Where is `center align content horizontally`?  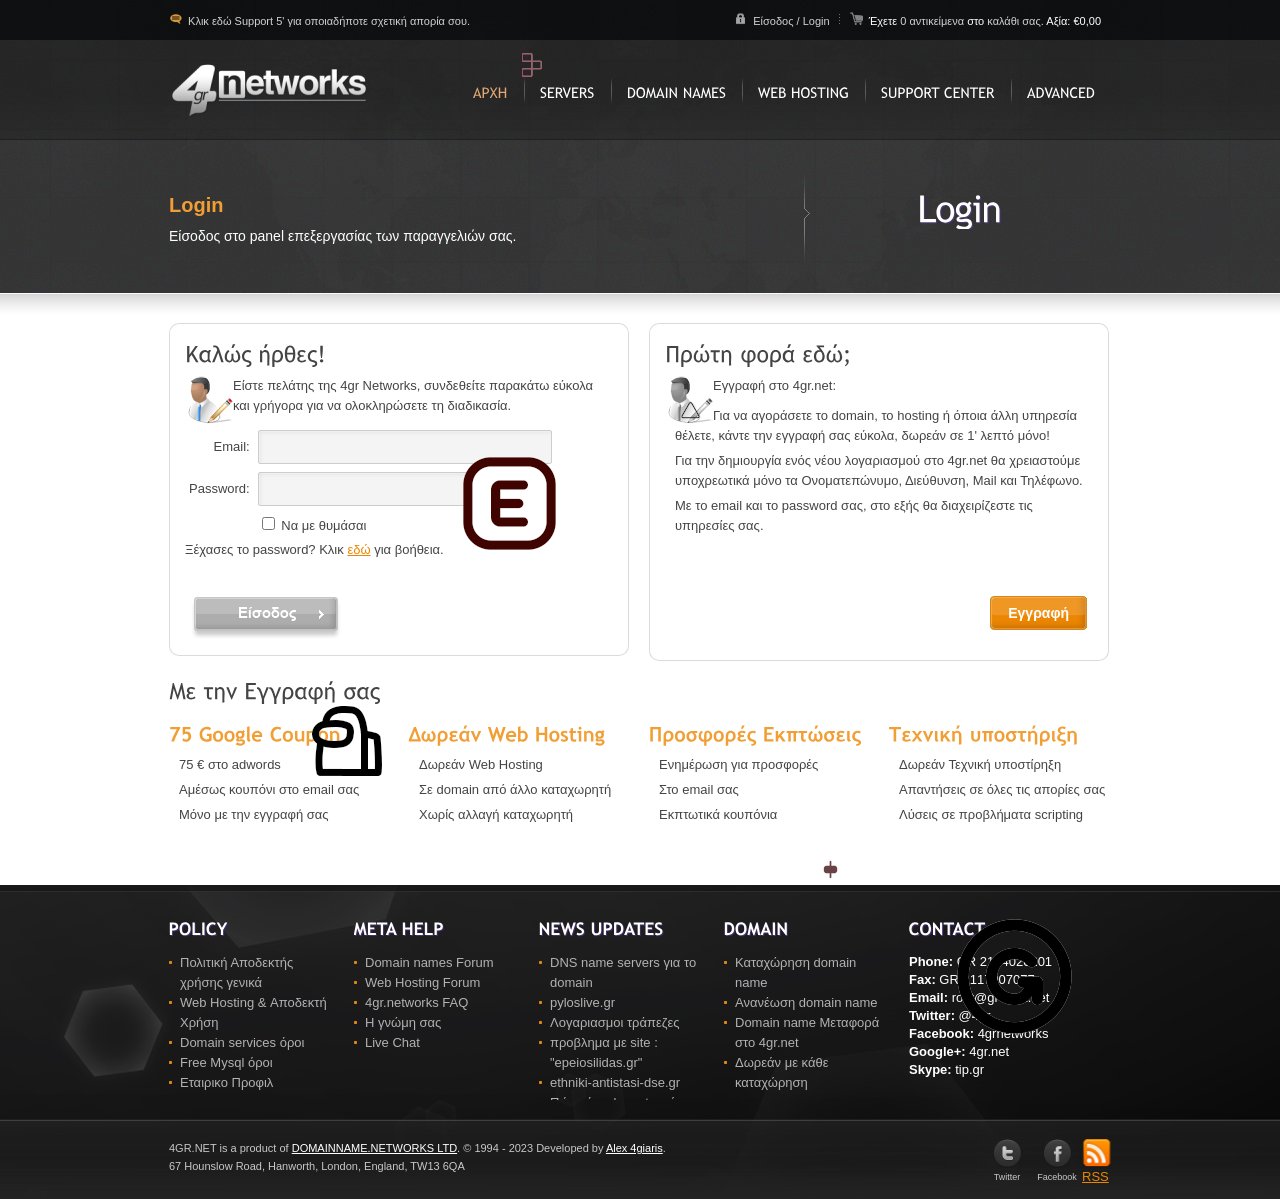
center align content horizontally is located at coordinates (830, 869).